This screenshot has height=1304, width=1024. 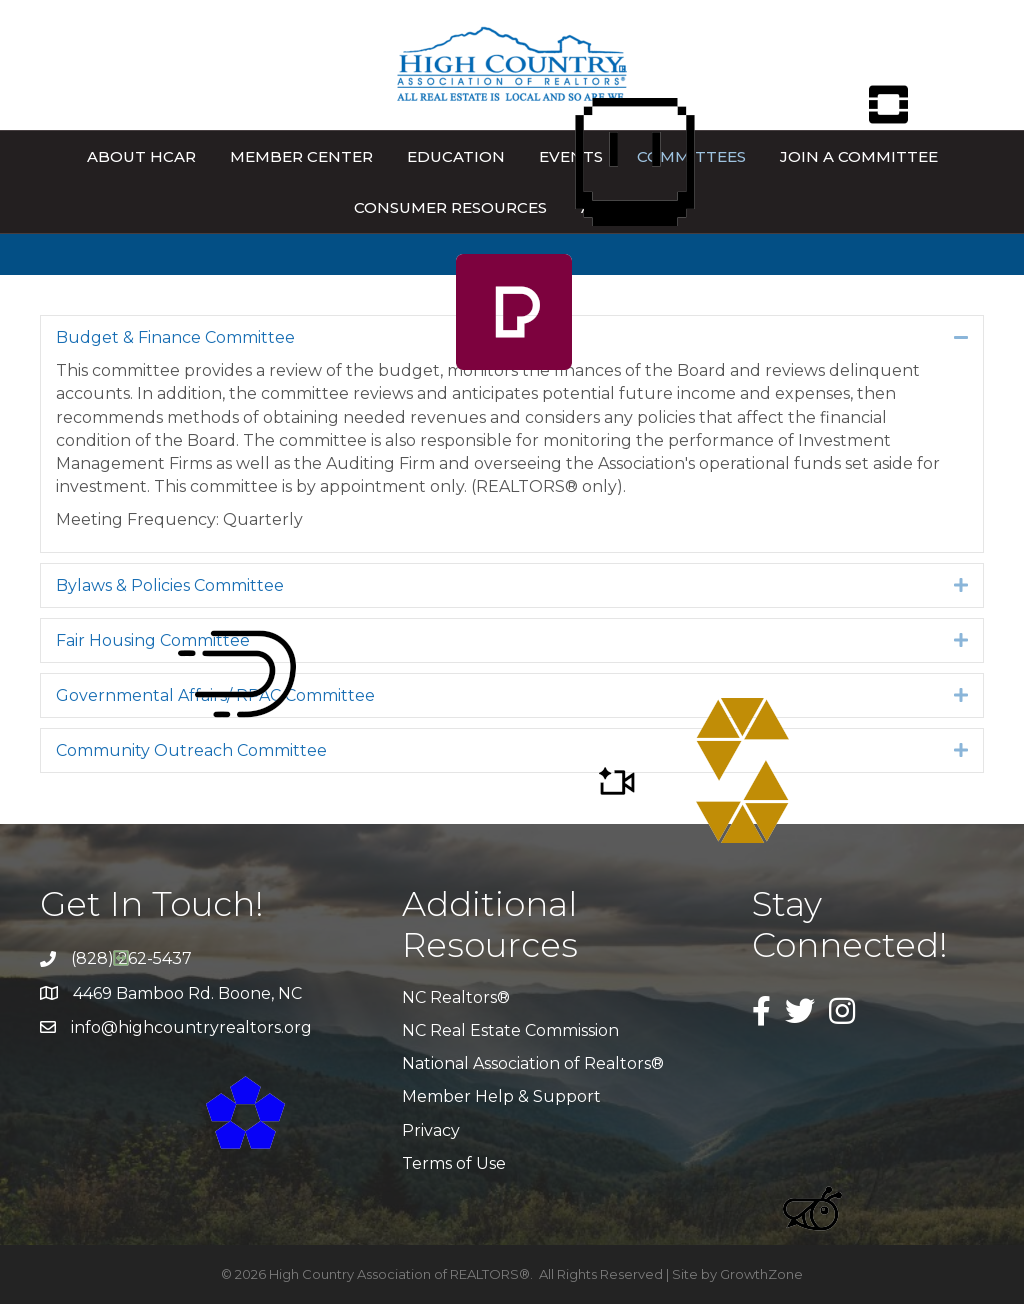 What do you see at coordinates (237, 674) in the screenshot?
I see `apache druid logo` at bounding box center [237, 674].